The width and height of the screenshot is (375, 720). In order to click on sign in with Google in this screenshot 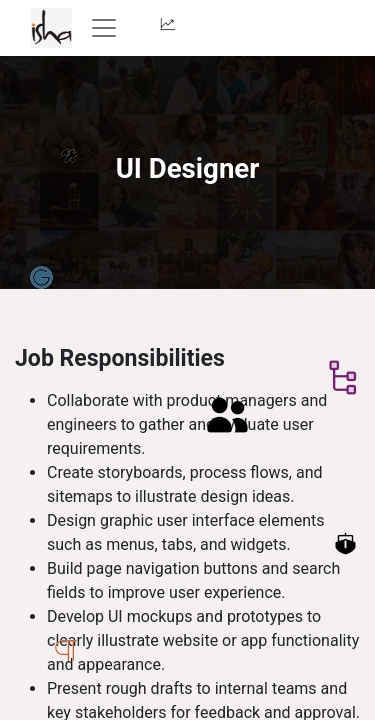, I will do `click(41, 277)`.